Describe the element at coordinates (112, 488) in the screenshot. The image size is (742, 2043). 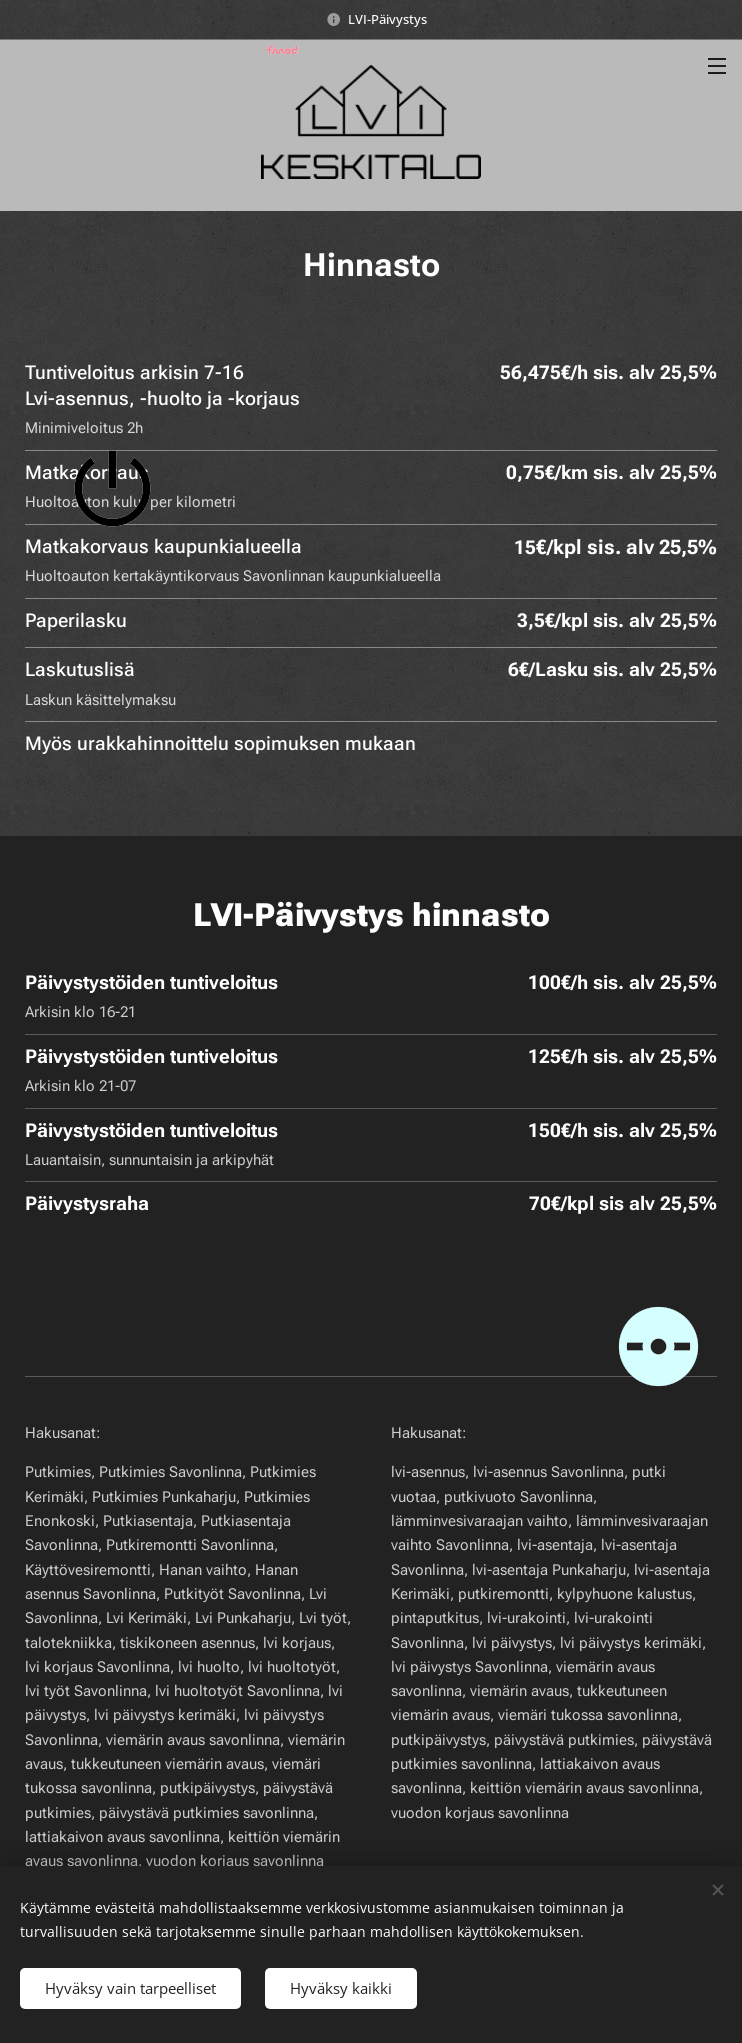
I see `power off or shut down the device` at that location.